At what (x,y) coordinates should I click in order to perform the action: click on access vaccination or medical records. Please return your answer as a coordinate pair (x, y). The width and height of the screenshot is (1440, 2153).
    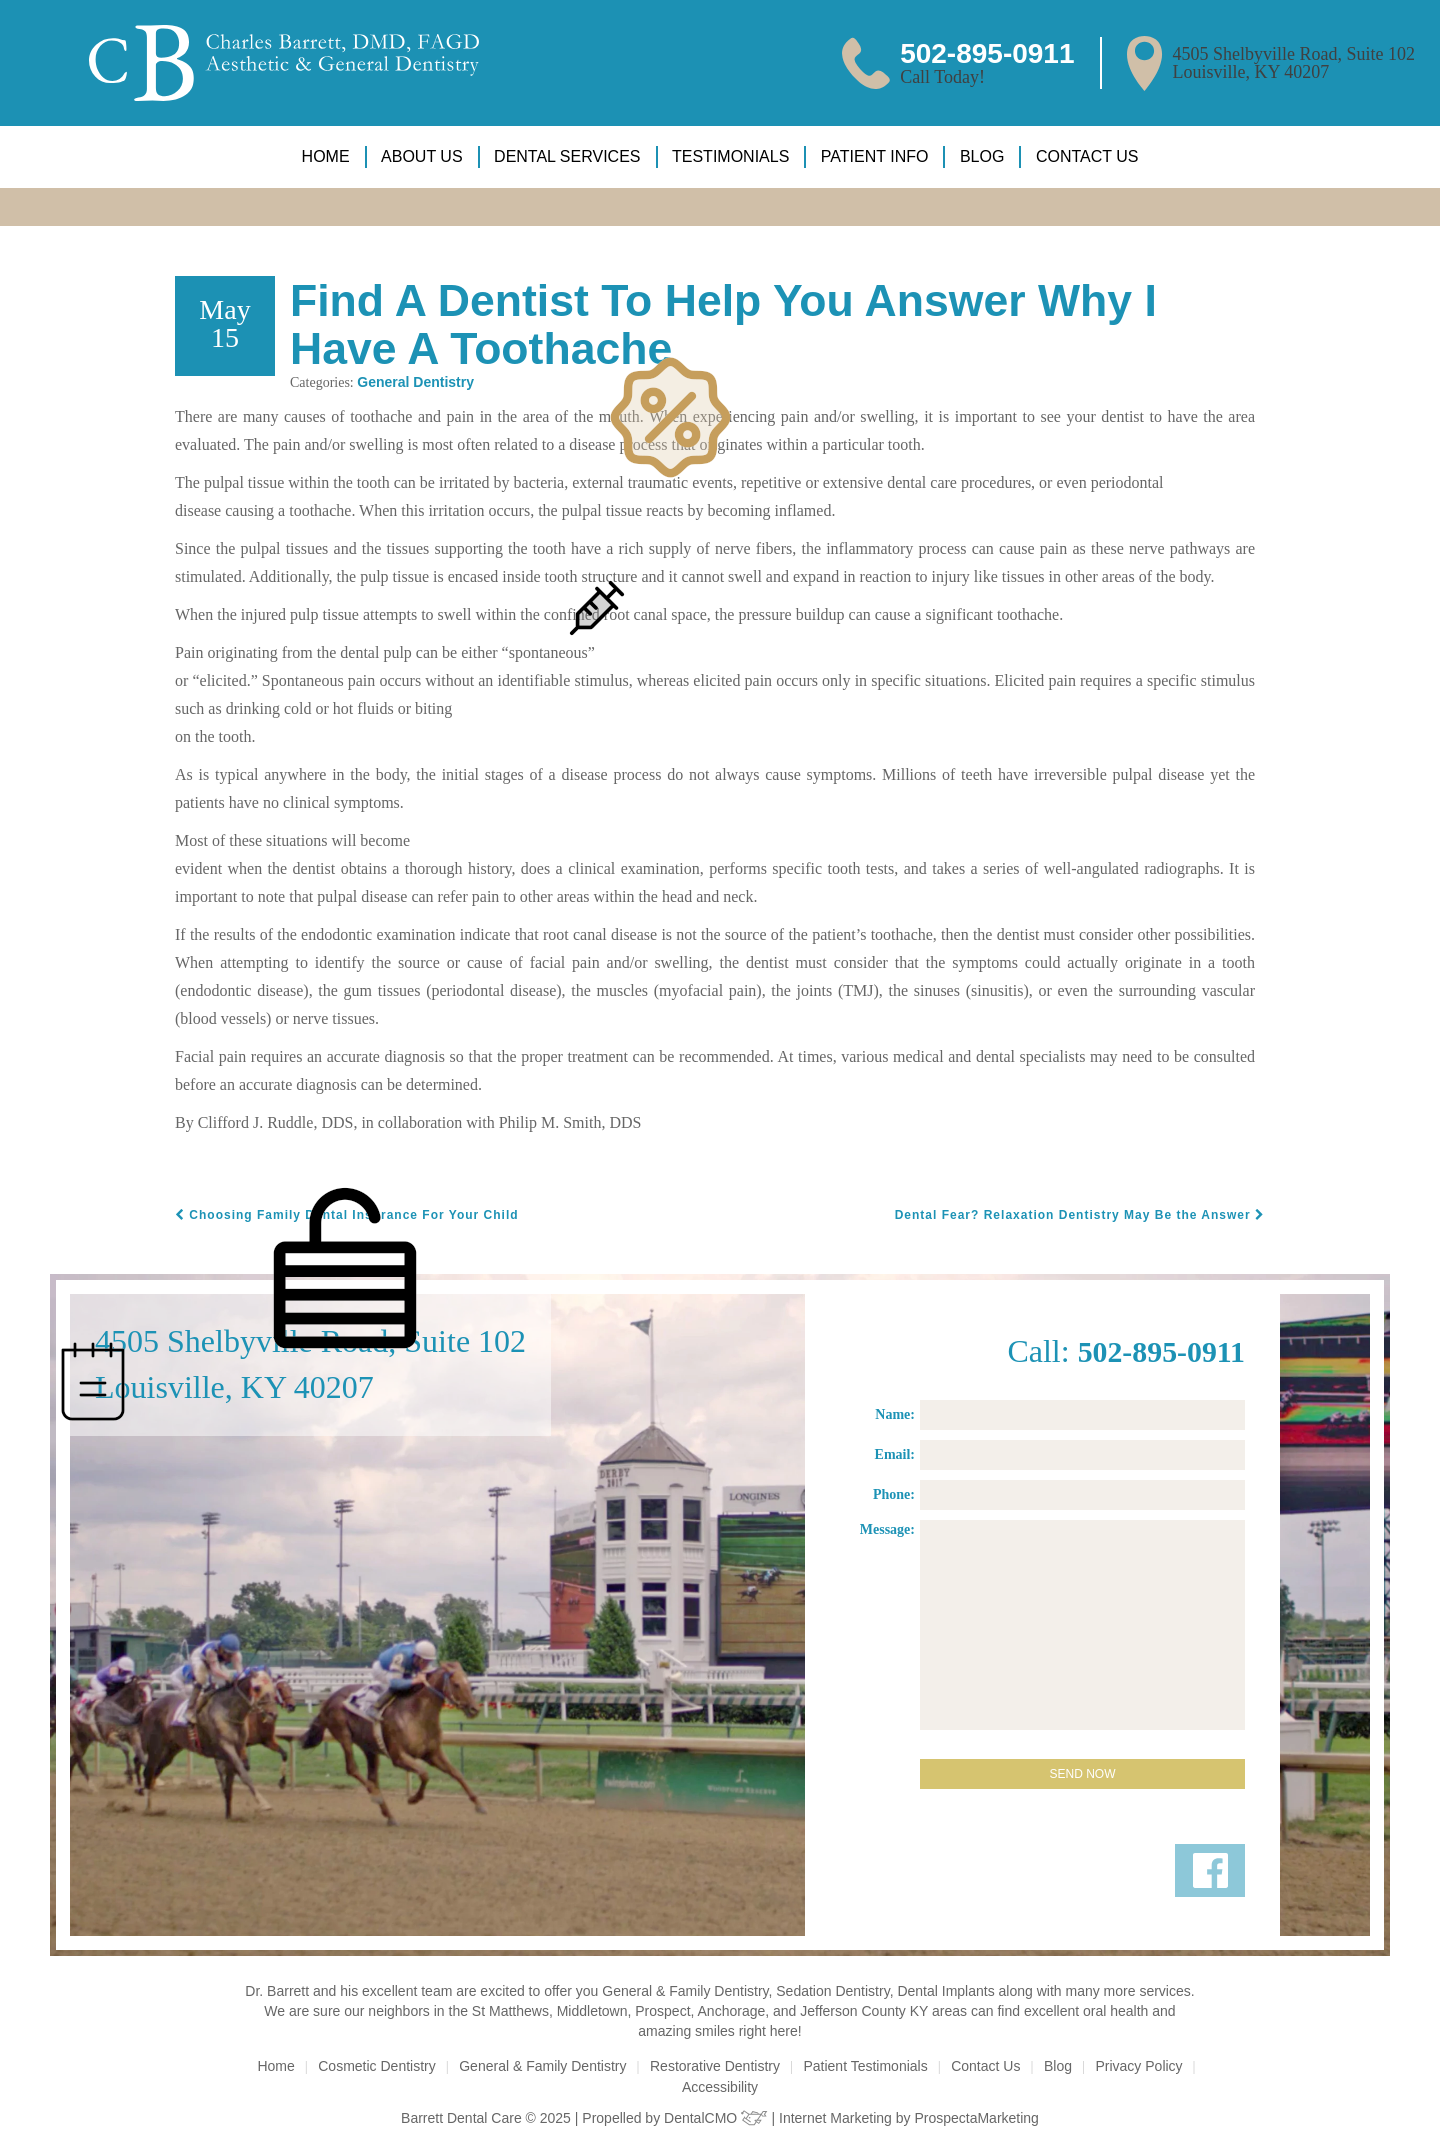
    Looking at the image, I should click on (597, 608).